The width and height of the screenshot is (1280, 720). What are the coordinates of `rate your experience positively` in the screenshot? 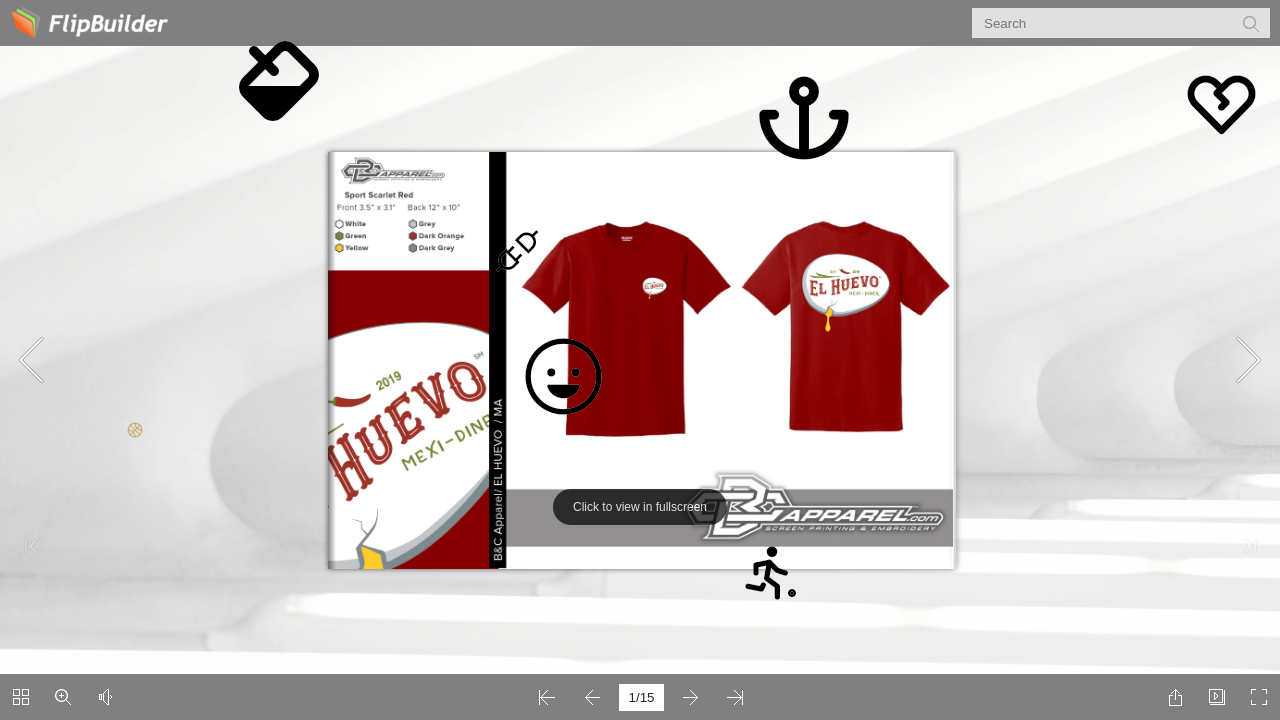 It's located at (563, 376).